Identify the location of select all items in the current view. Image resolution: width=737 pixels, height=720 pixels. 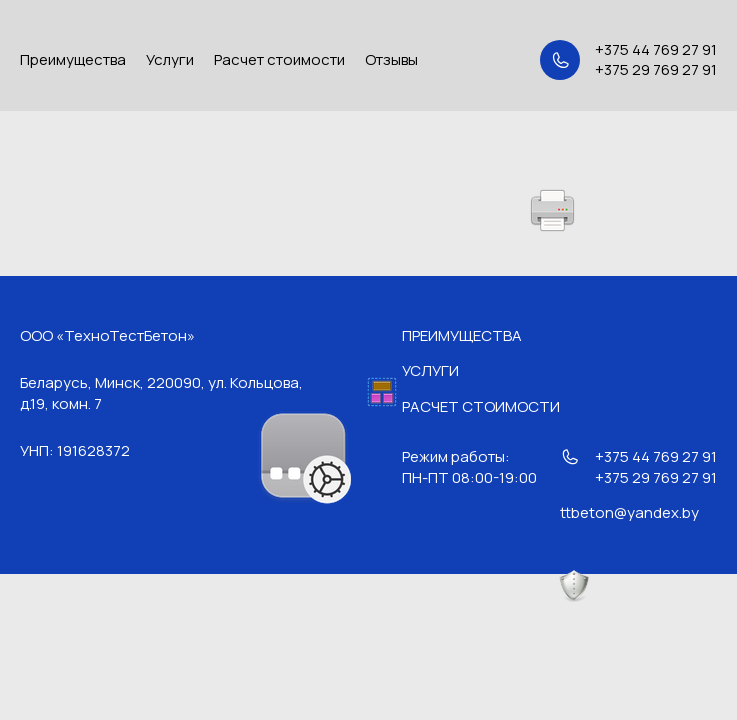
(382, 392).